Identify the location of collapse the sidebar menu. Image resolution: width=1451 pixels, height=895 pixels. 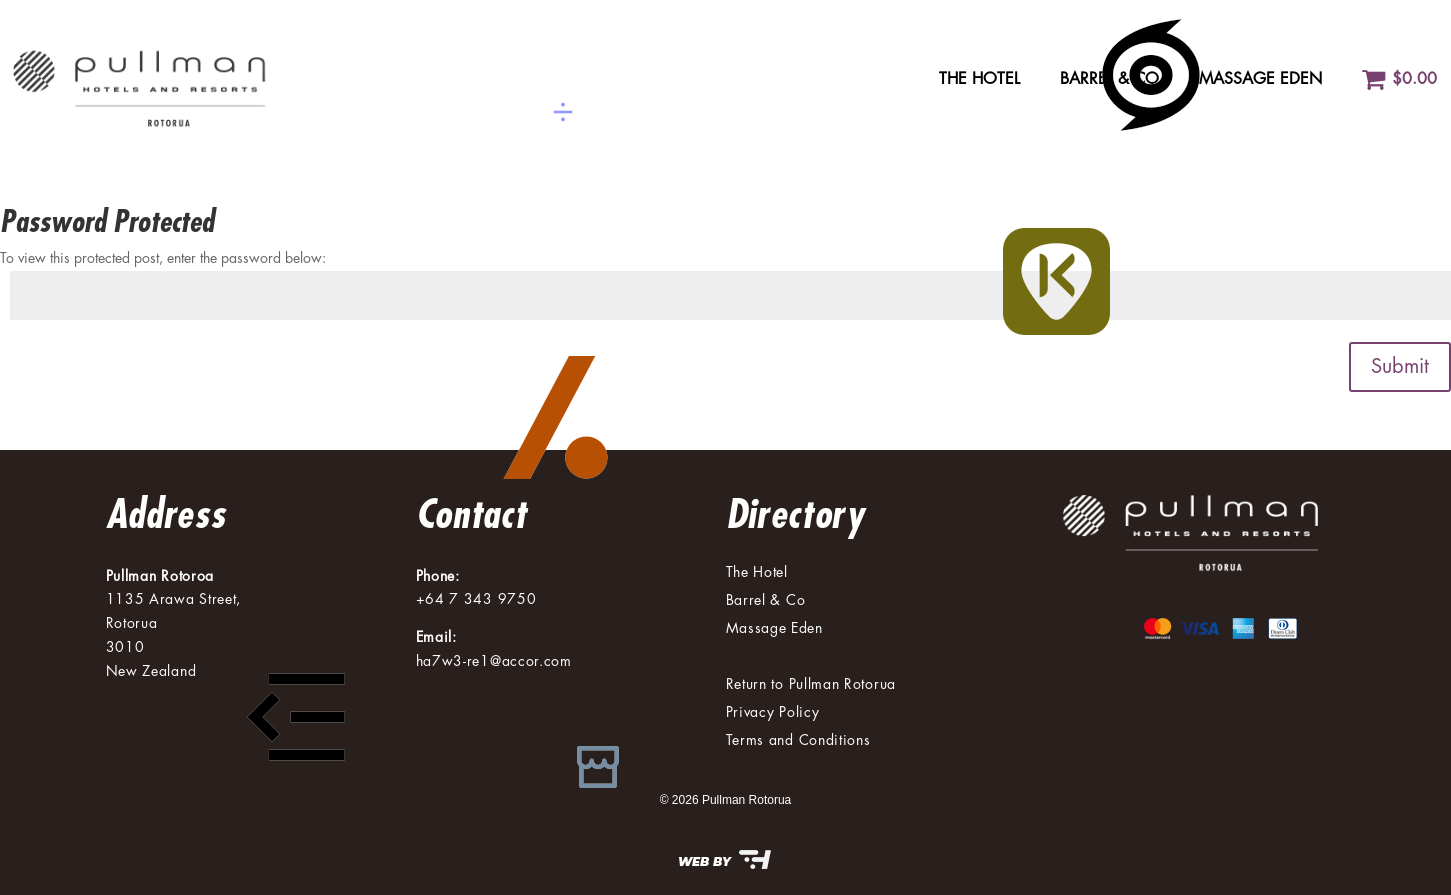
(296, 717).